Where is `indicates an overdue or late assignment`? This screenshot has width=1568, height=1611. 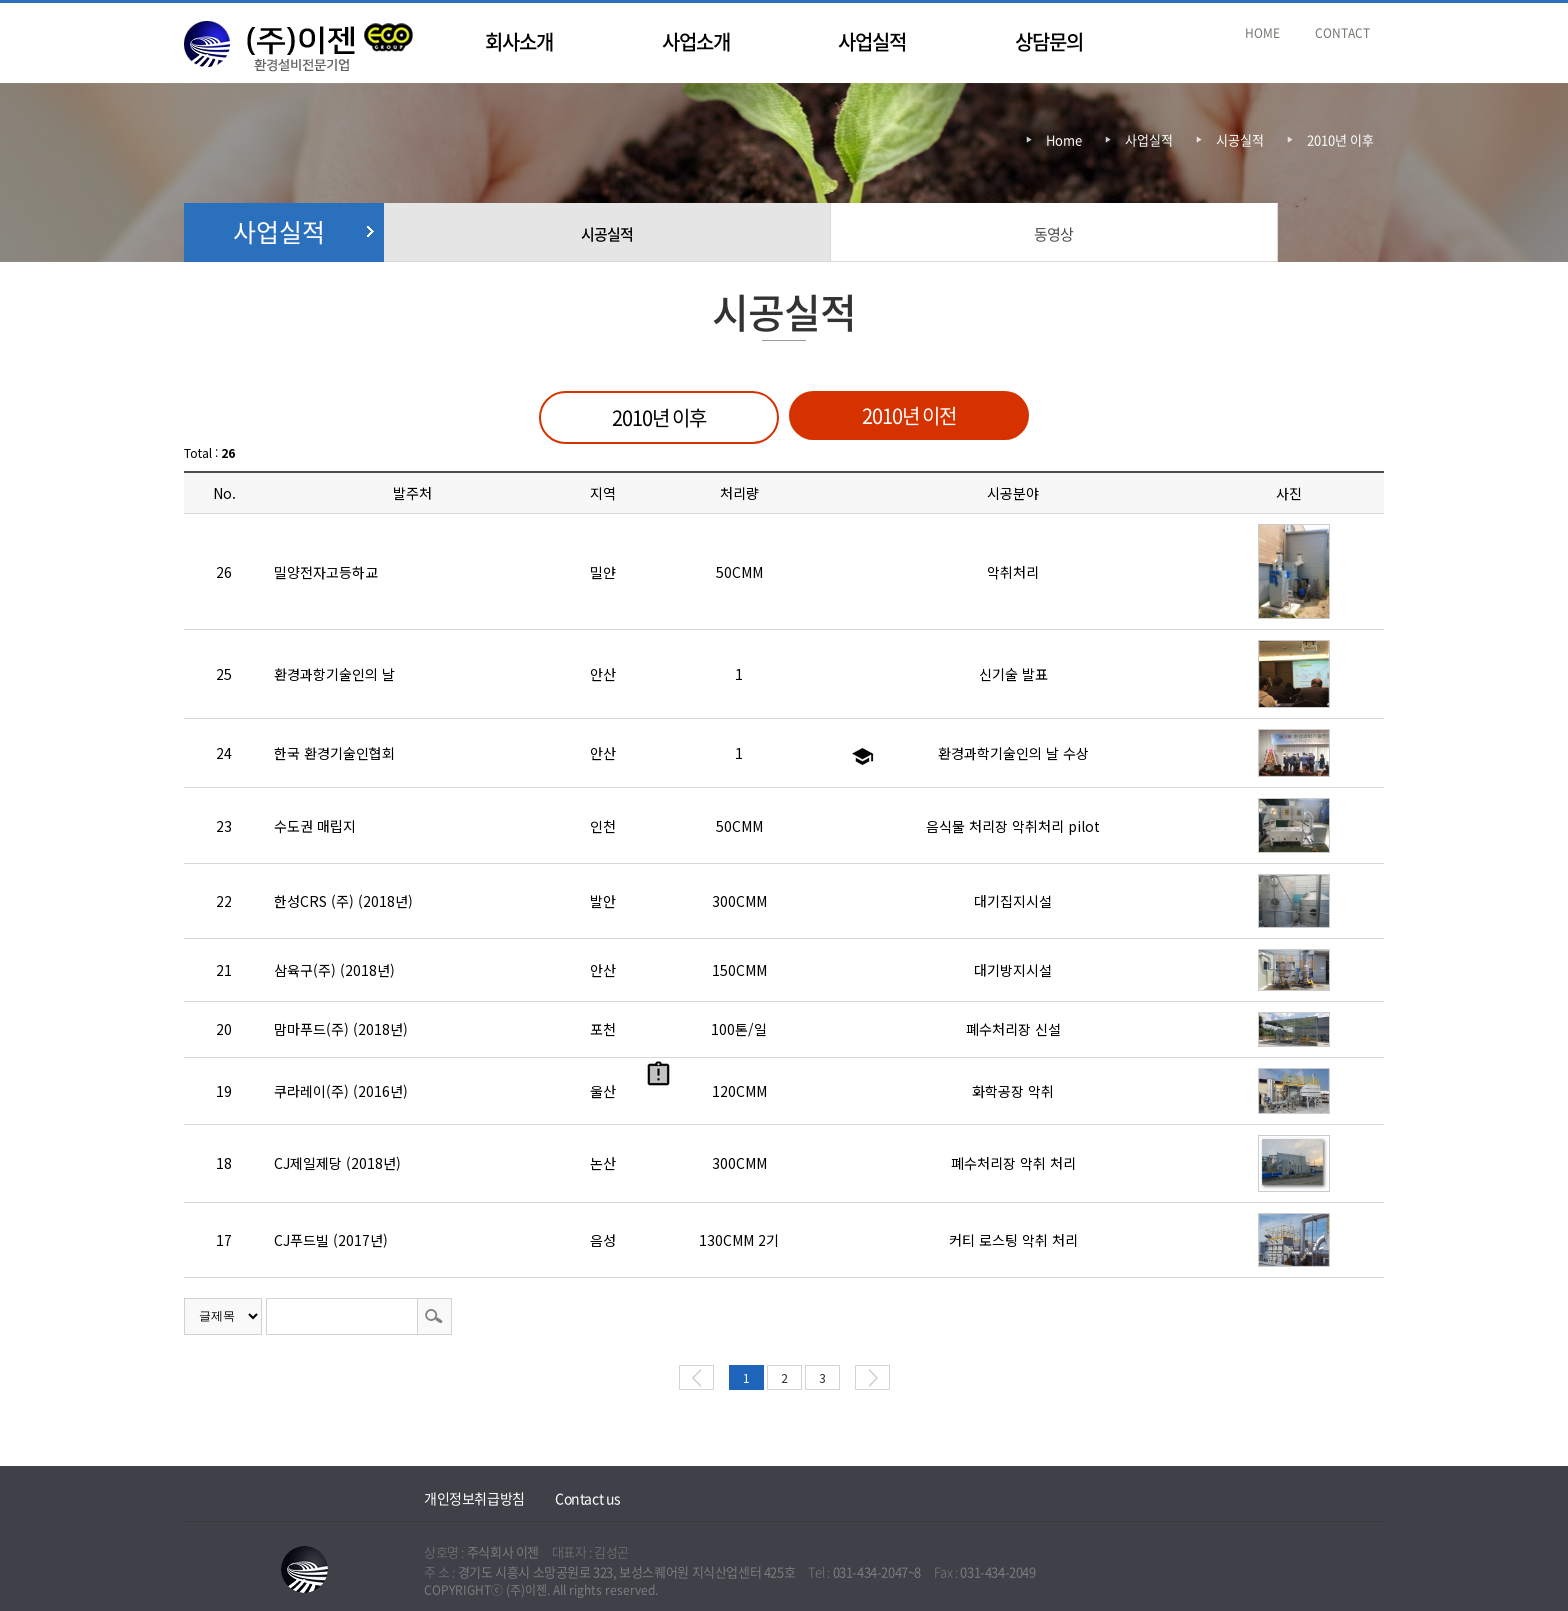 indicates an overdue or late assignment is located at coordinates (658, 1074).